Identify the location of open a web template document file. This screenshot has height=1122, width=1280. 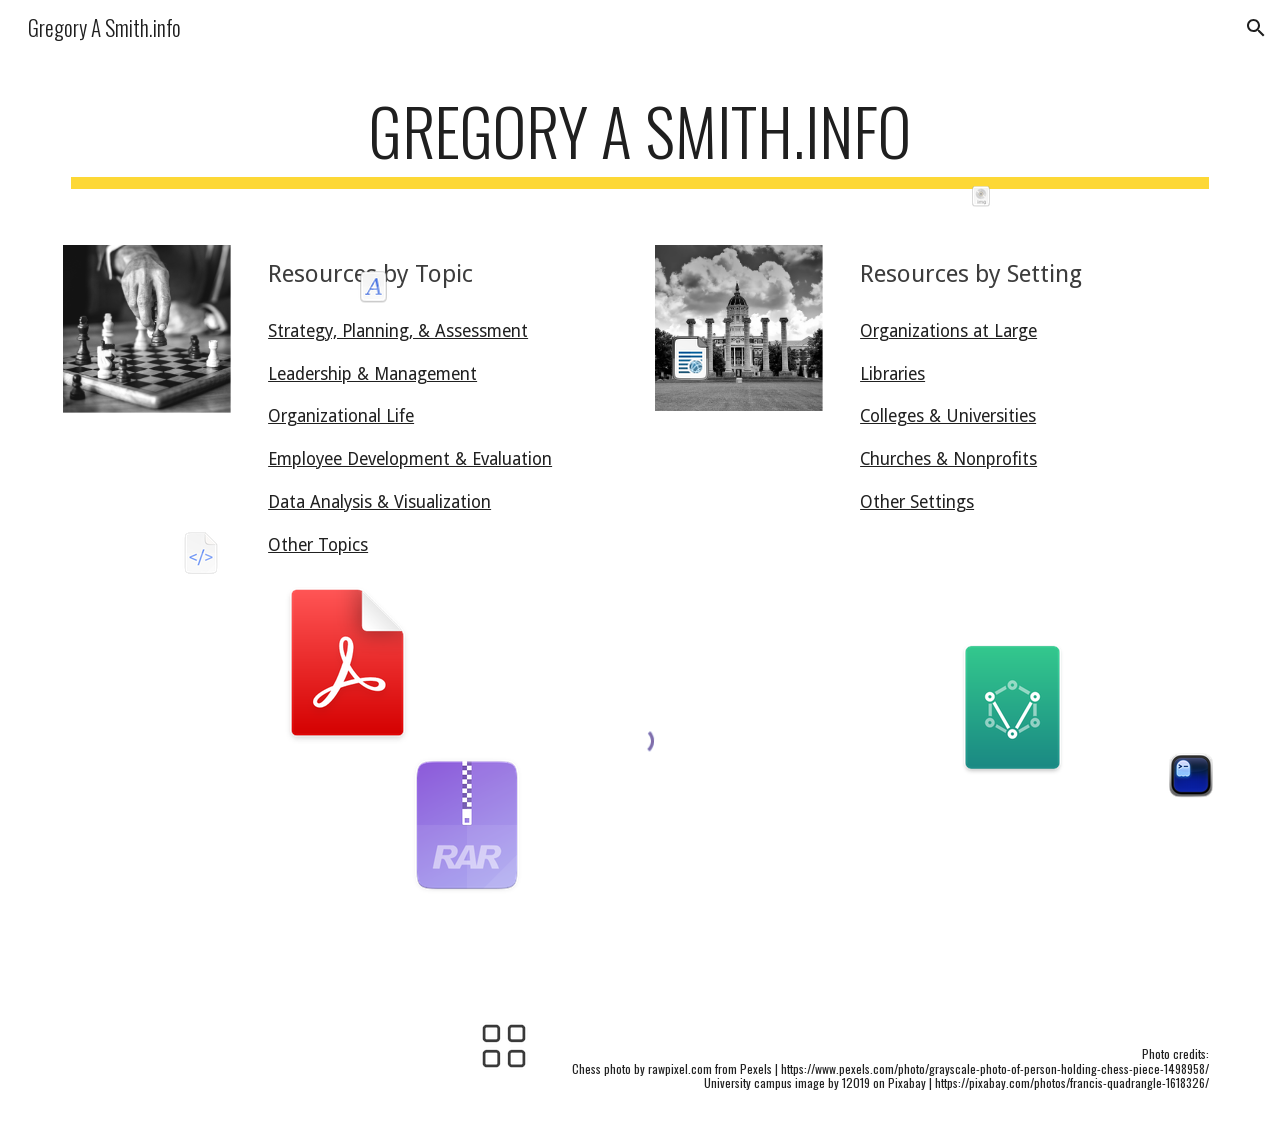
(690, 358).